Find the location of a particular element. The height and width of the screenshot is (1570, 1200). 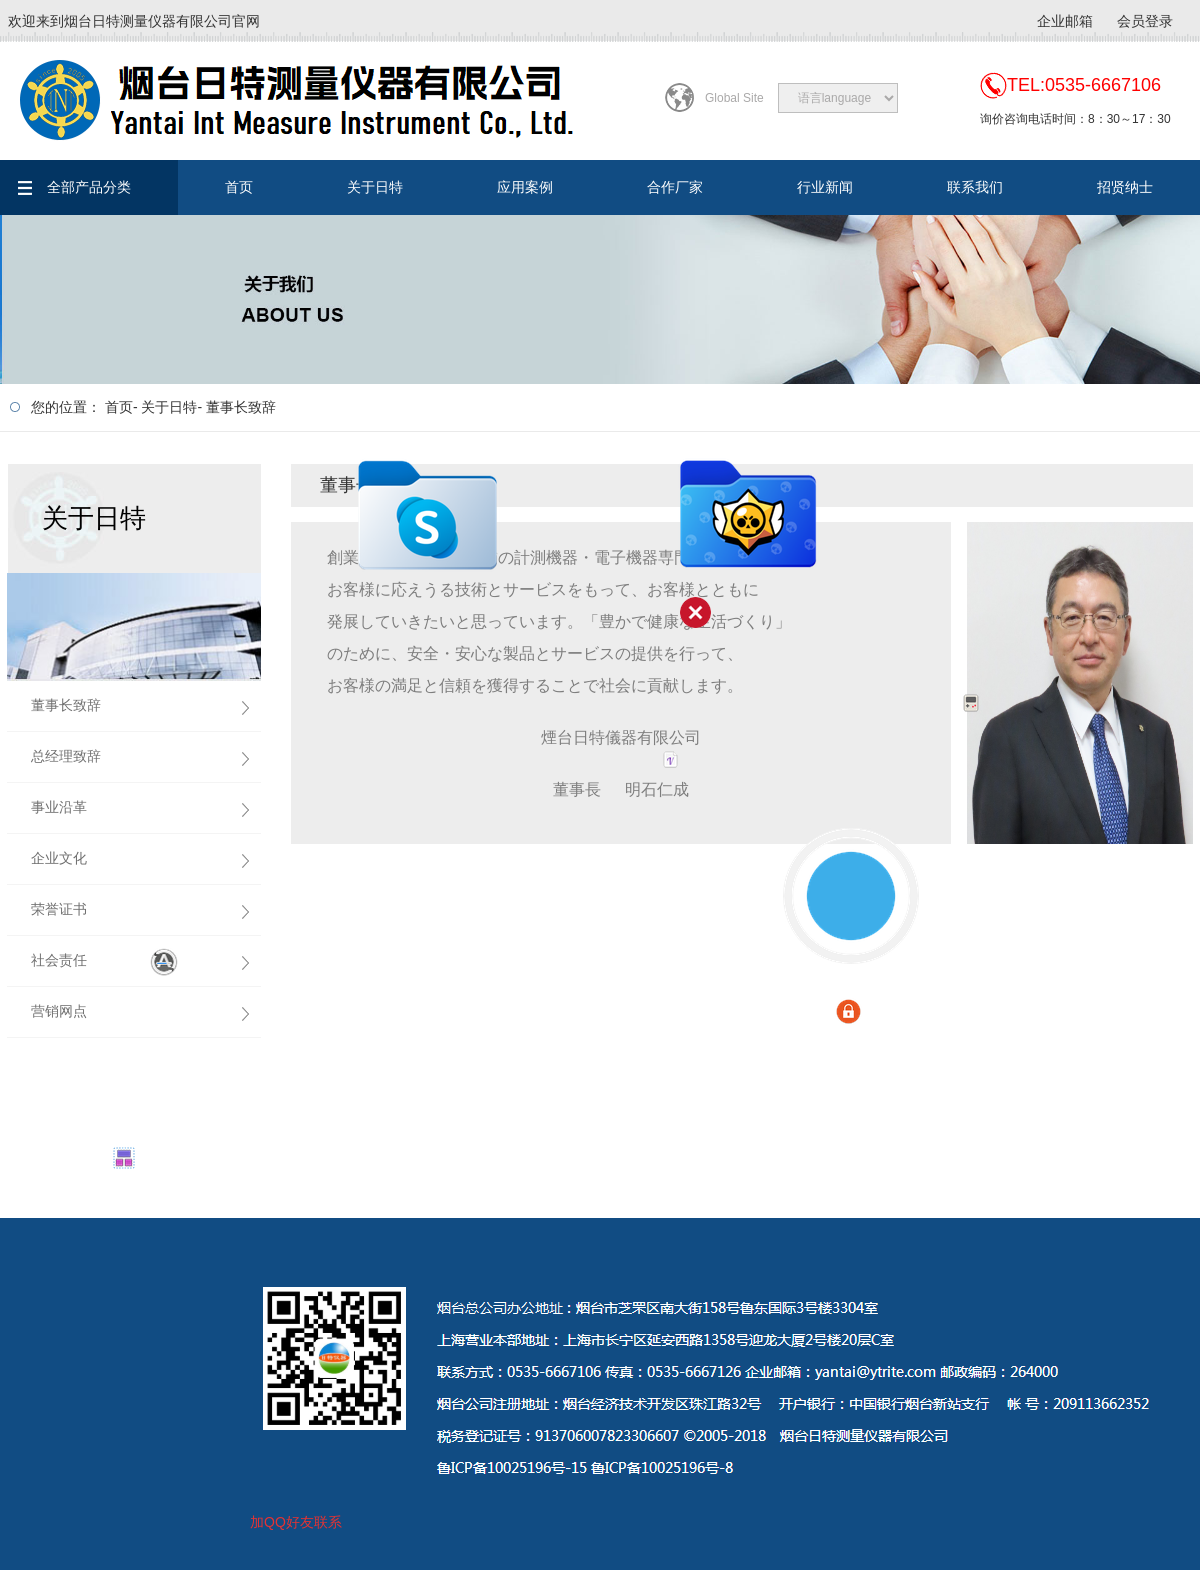

select all items in the current view is located at coordinates (124, 1158).